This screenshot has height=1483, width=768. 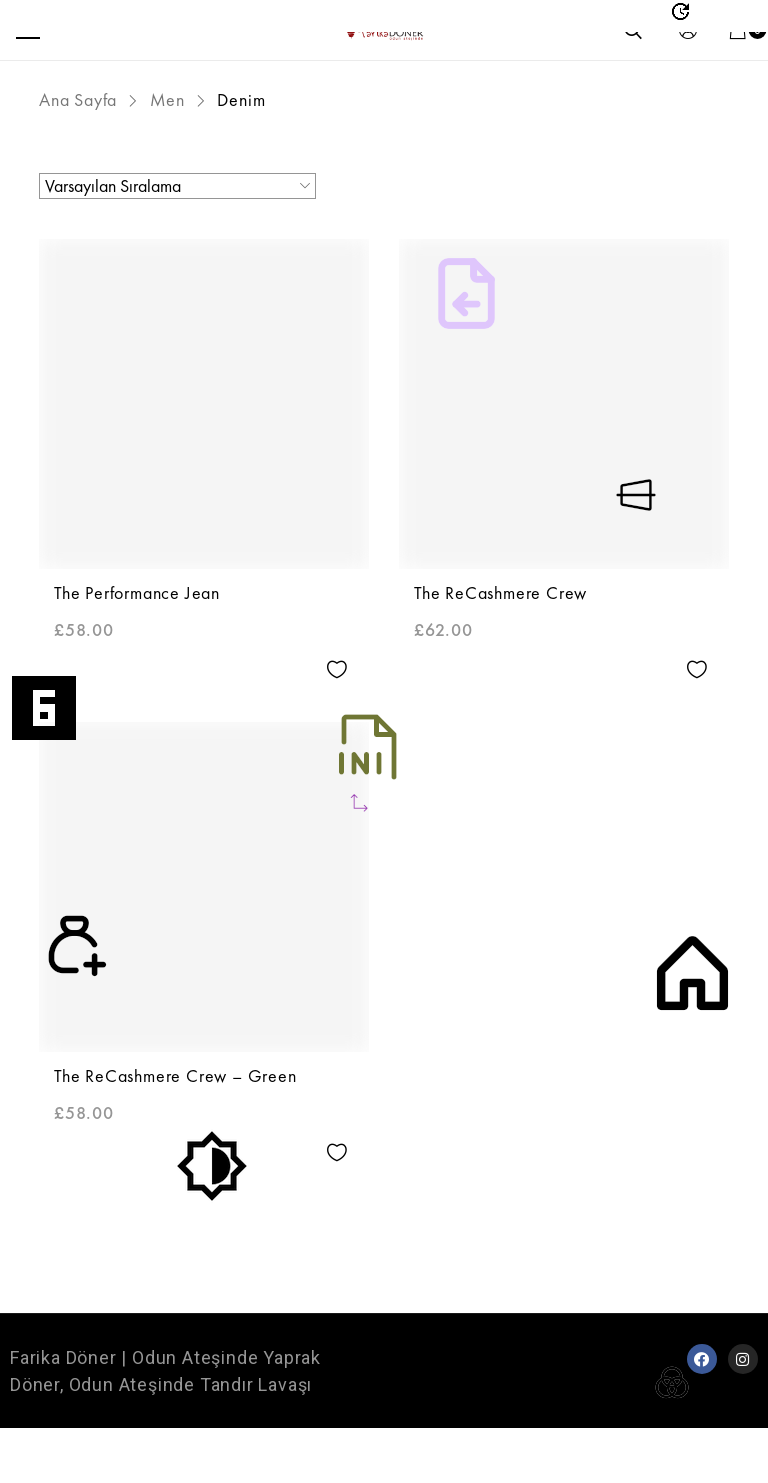 What do you see at coordinates (672, 1383) in the screenshot?
I see `indicates overlapping or shared data between three sets` at bounding box center [672, 1383].